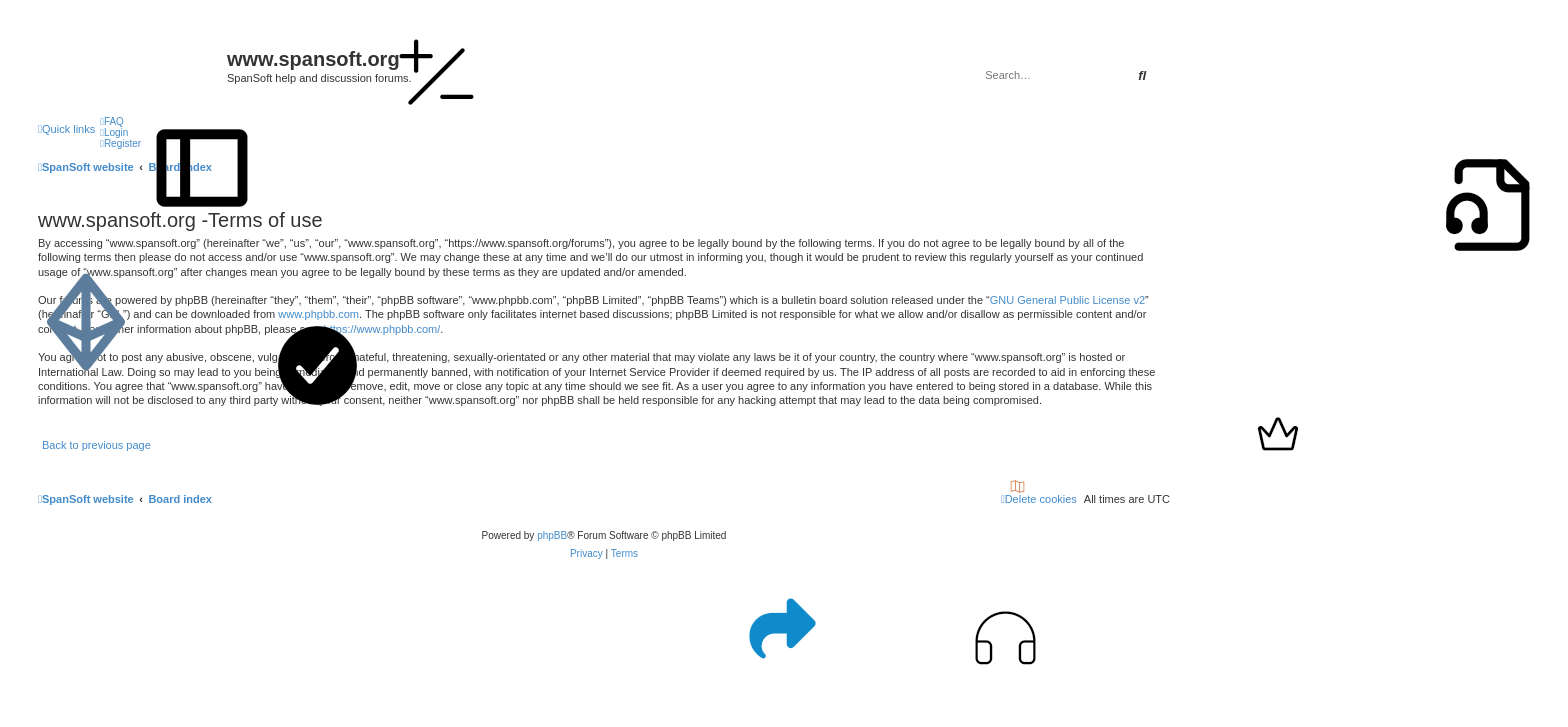 The image size is (1568, 727). I want to click on ethereum cryptocurrency symbol, so click(86, 322).